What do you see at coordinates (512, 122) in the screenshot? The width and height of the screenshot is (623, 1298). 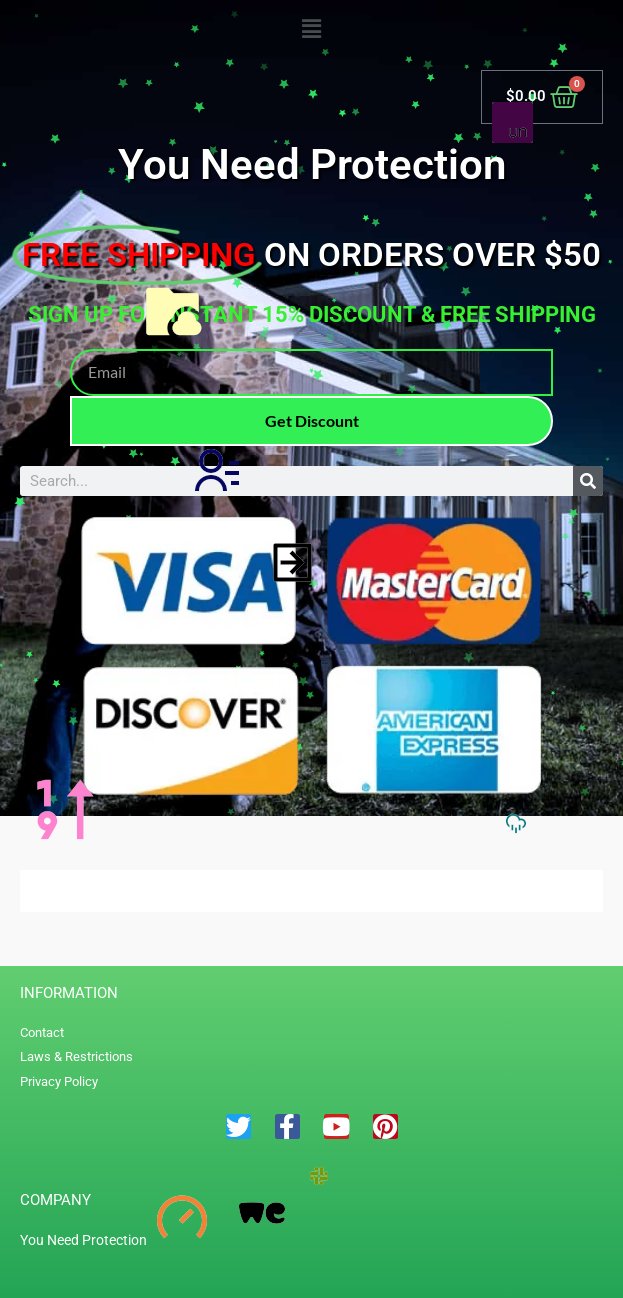 I see `unjs javascript tools logo` at bounding box center [512, 122].